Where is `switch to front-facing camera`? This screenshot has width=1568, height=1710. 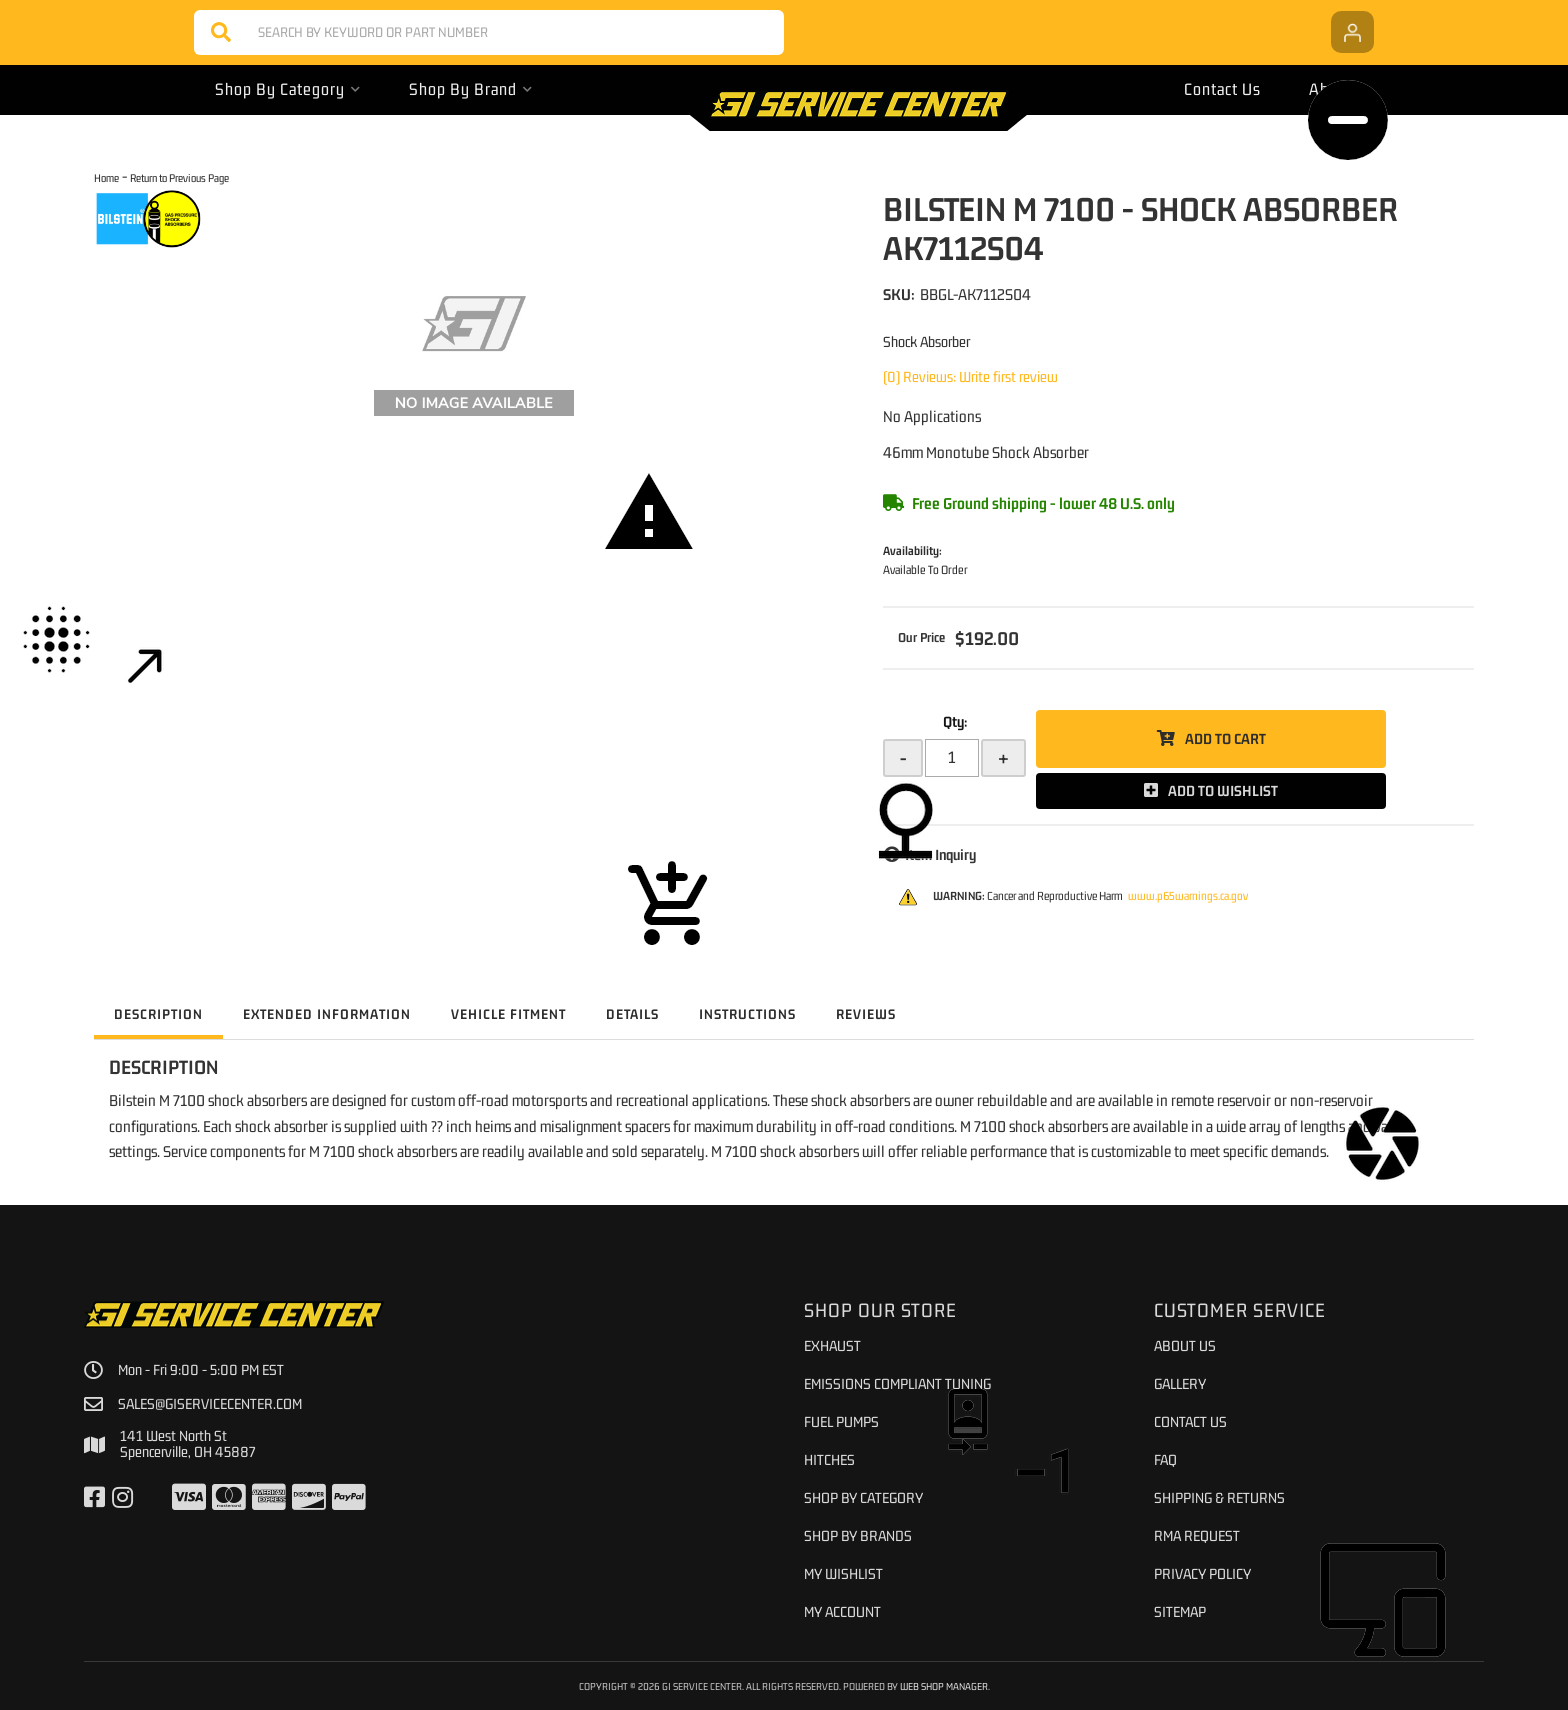
switch to front-facing camera is located at coordinates (968, 1422).